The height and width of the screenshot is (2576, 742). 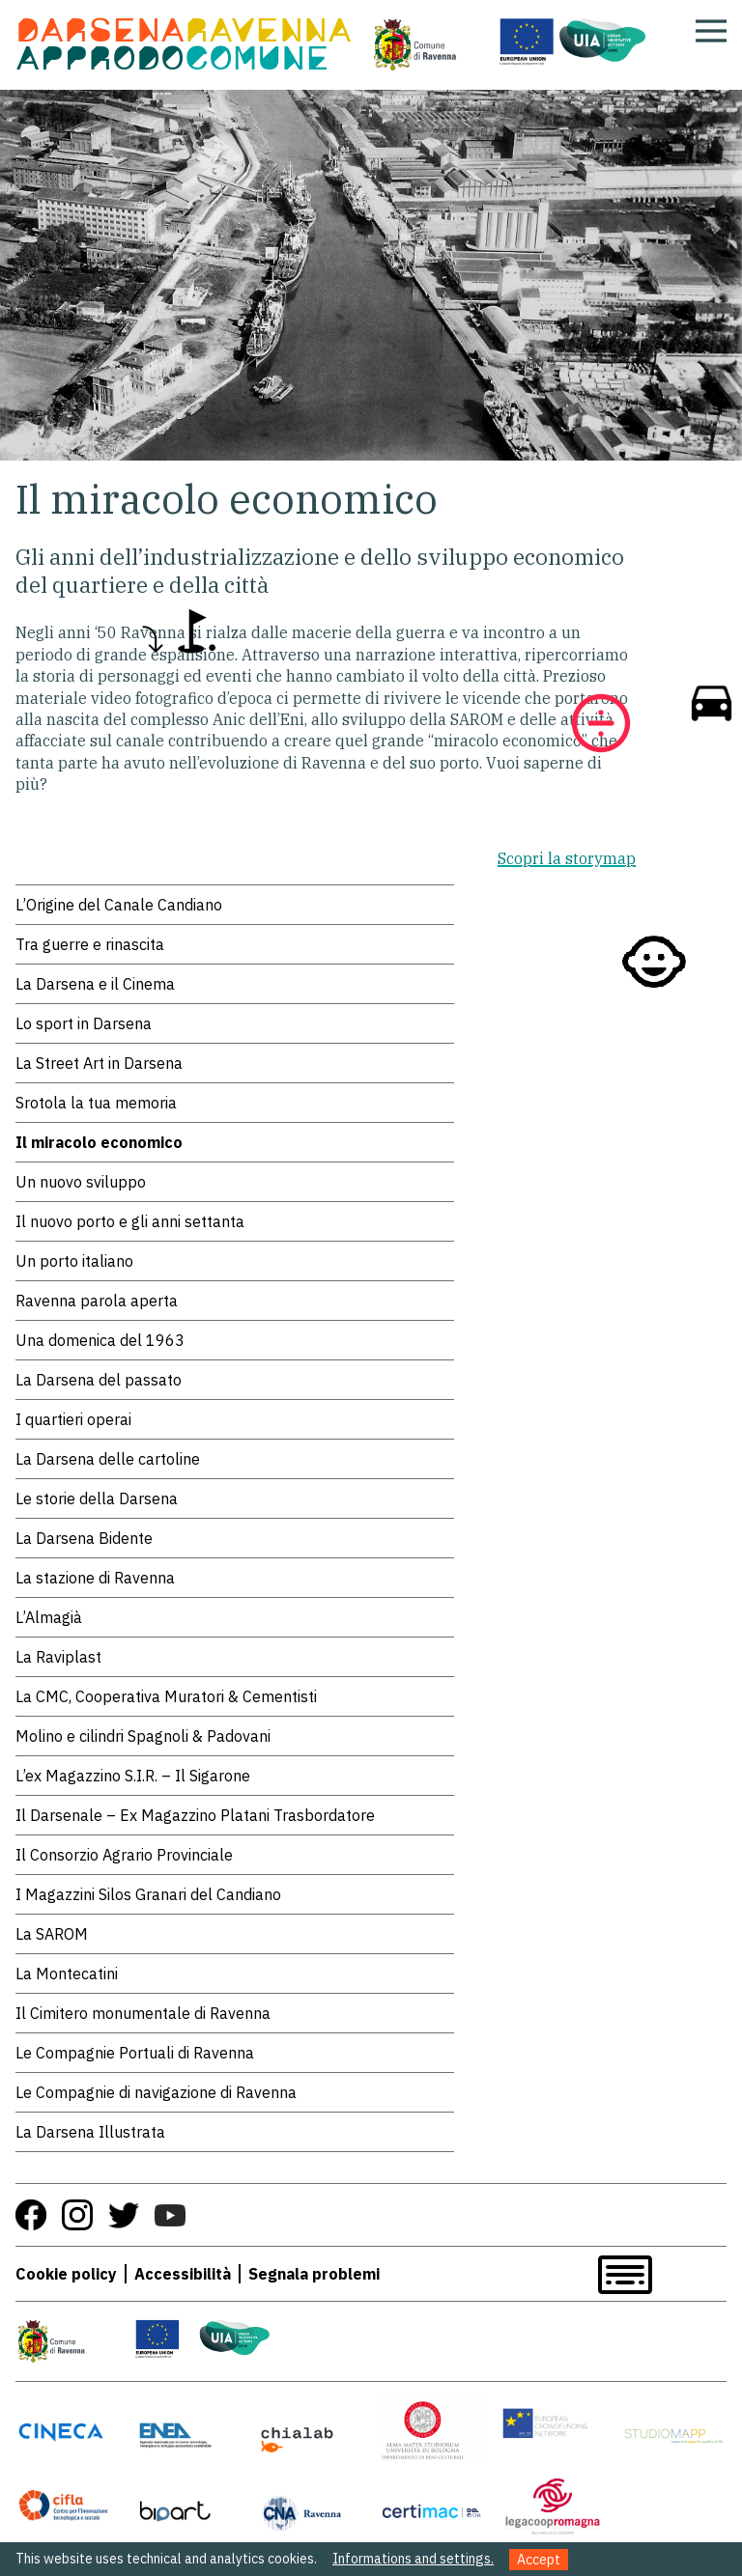 I want to click on perform division calculation, so click(x=601, y=723).